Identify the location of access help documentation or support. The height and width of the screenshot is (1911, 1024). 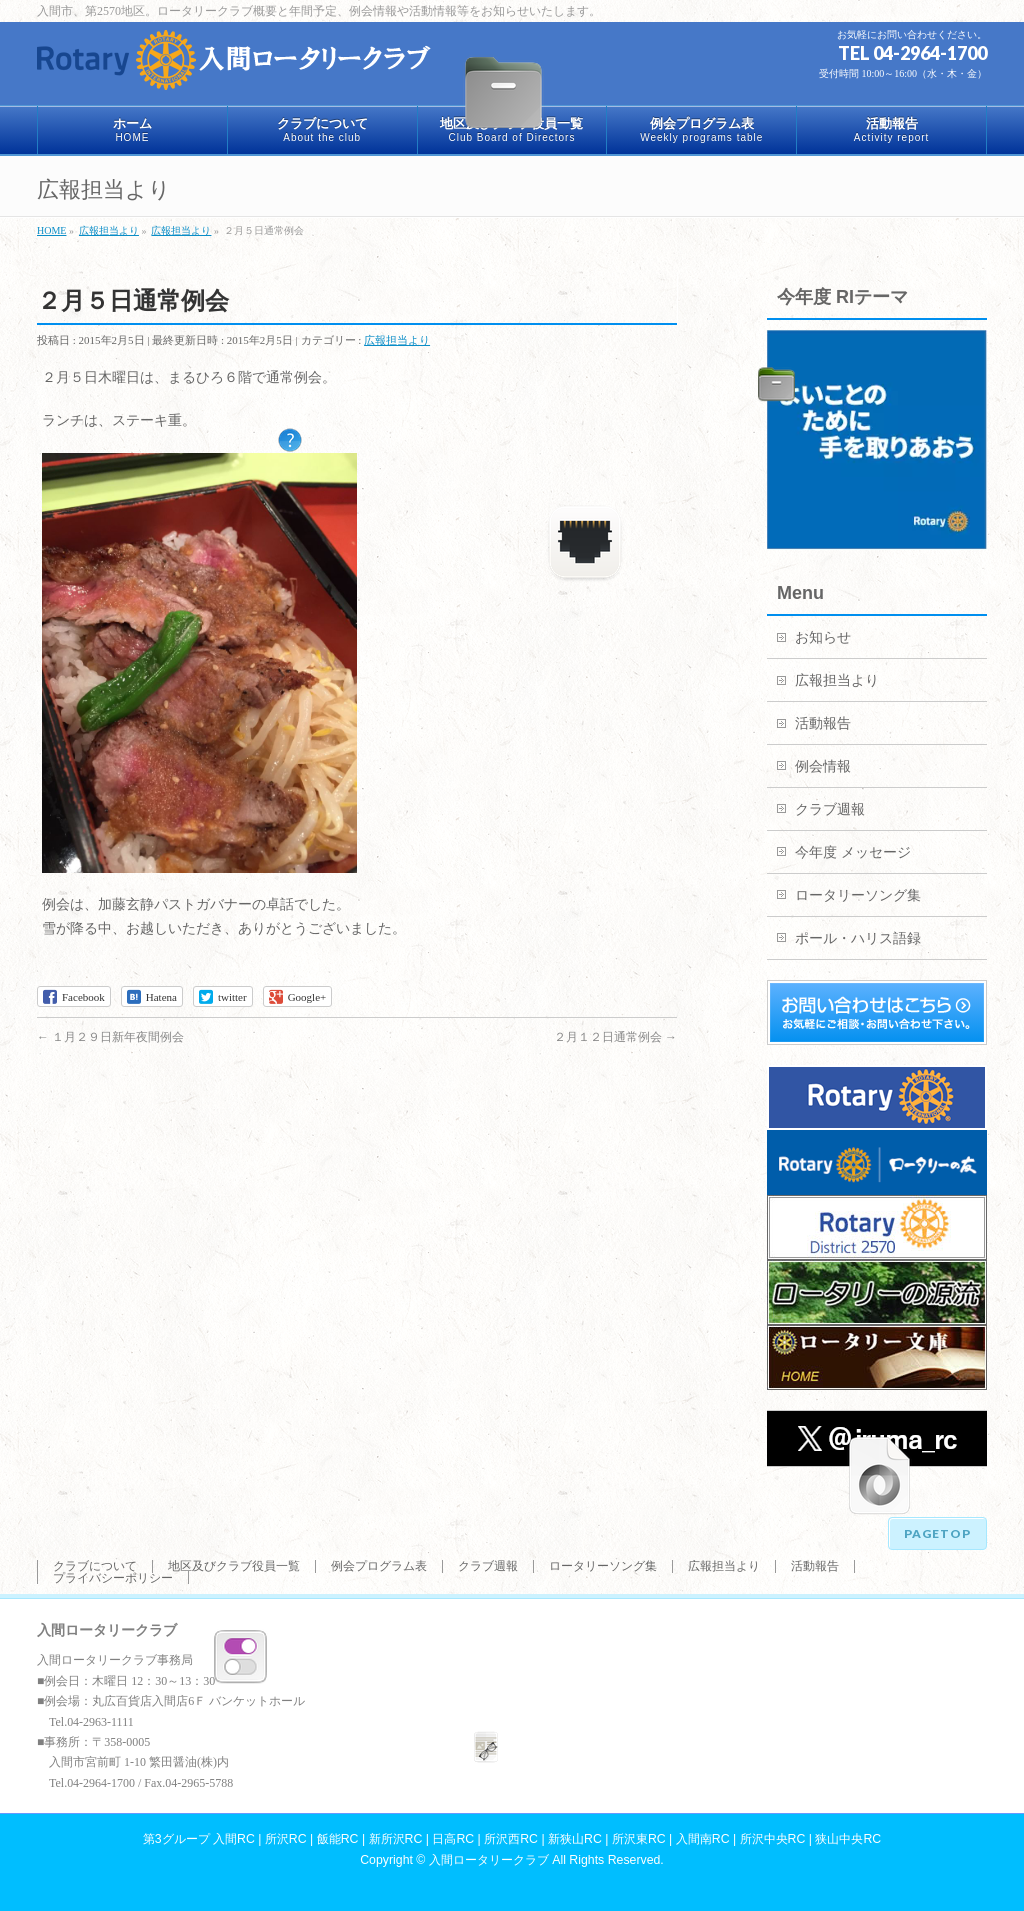
(290, 440).